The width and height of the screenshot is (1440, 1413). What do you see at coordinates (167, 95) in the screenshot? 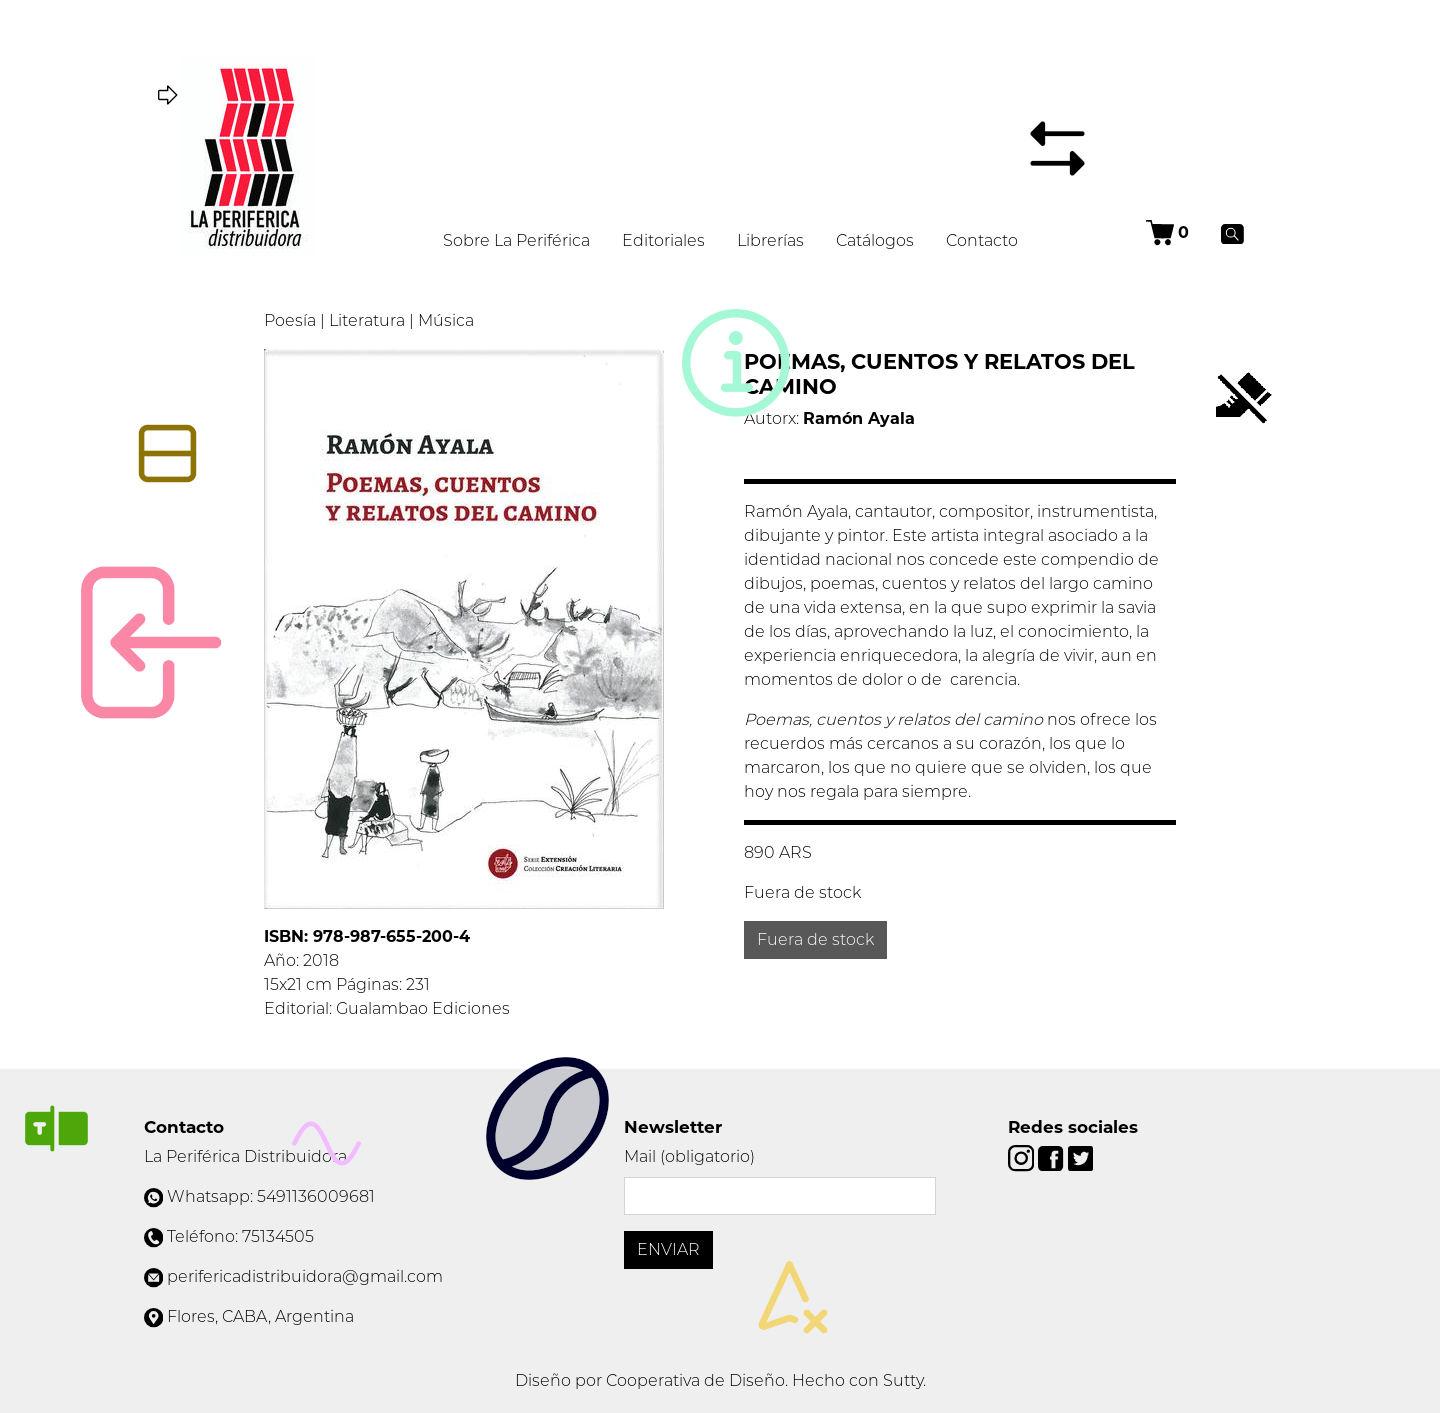
I see `navigate to the next item or step` at bounding box center [167, 95].